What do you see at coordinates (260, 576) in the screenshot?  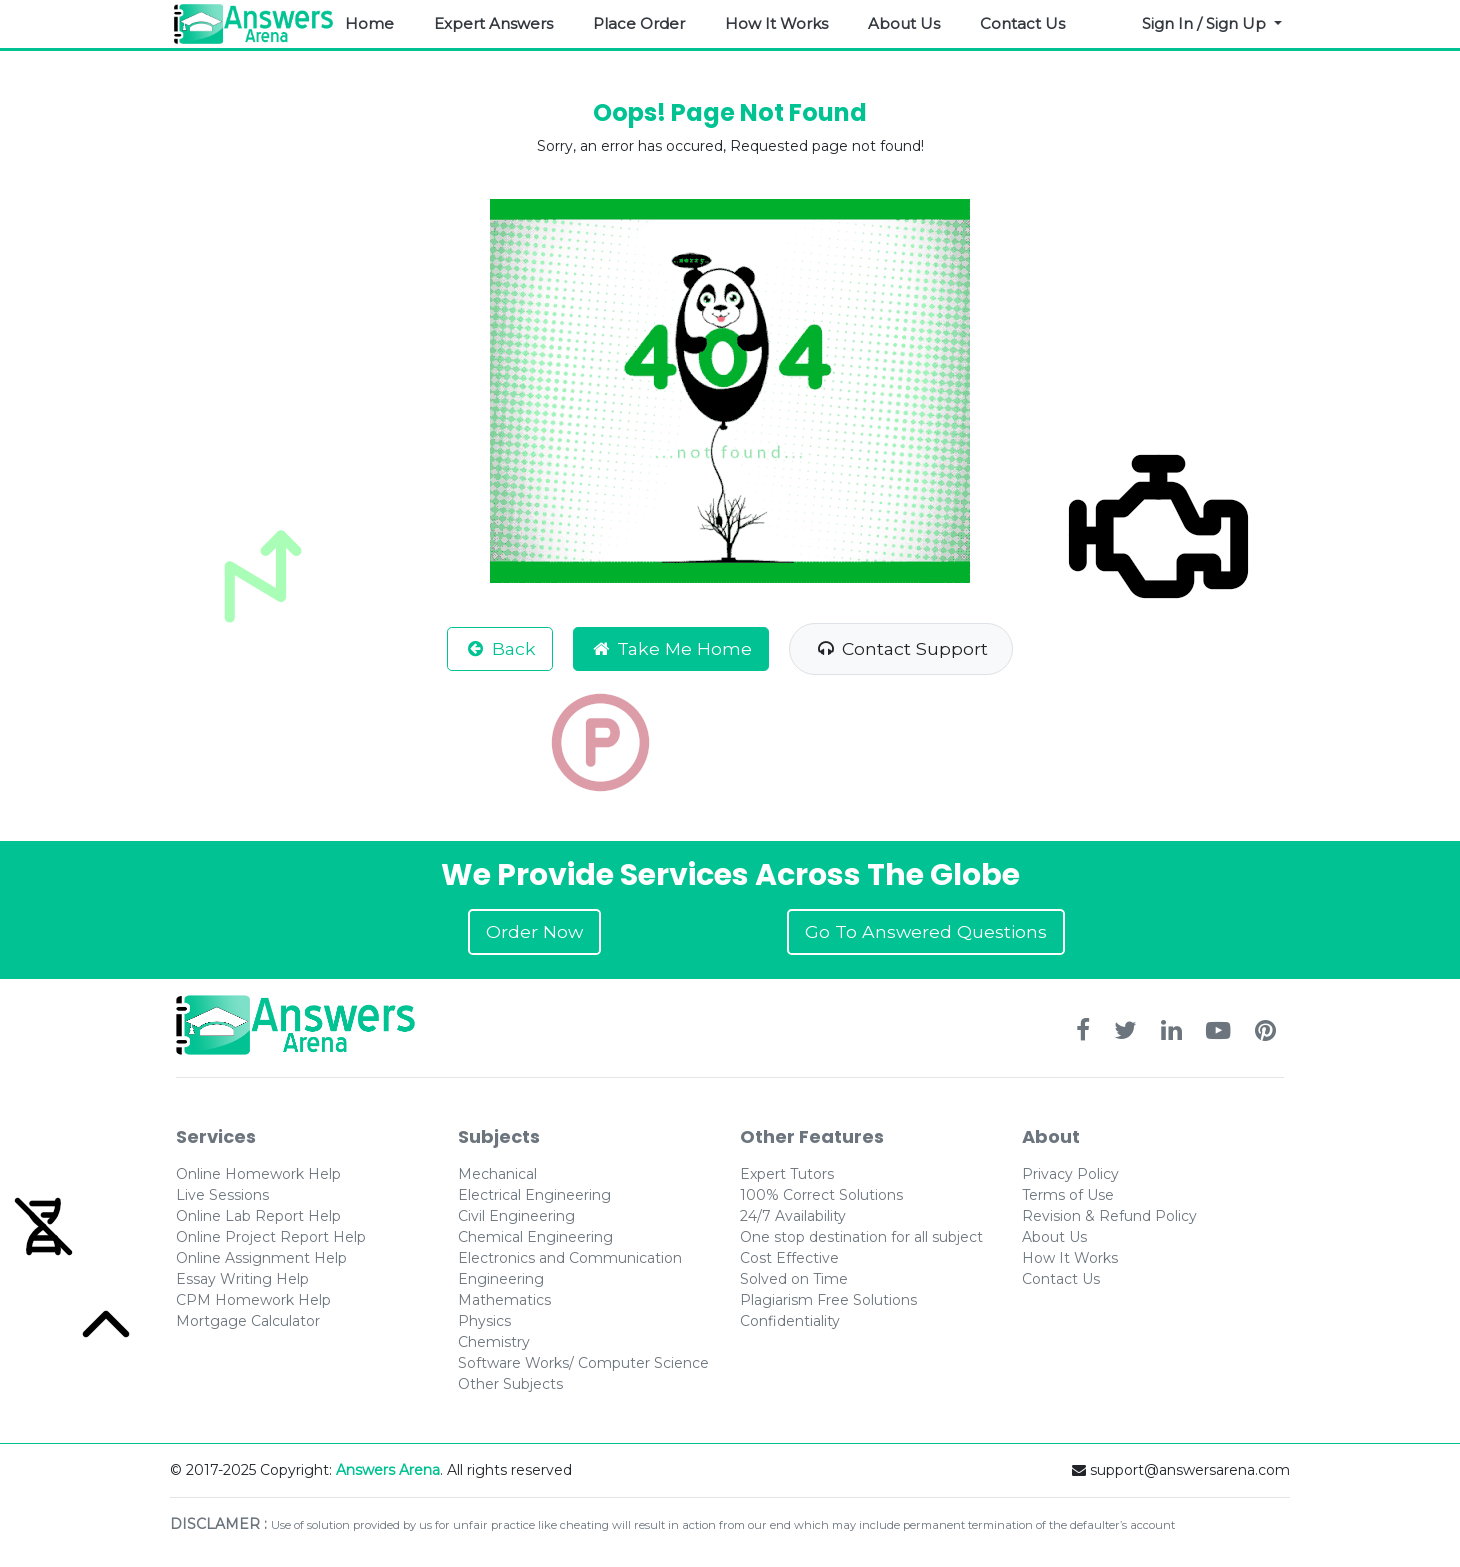 I see `indicates an indirect or alternate route` at bounding box center [260, 576].